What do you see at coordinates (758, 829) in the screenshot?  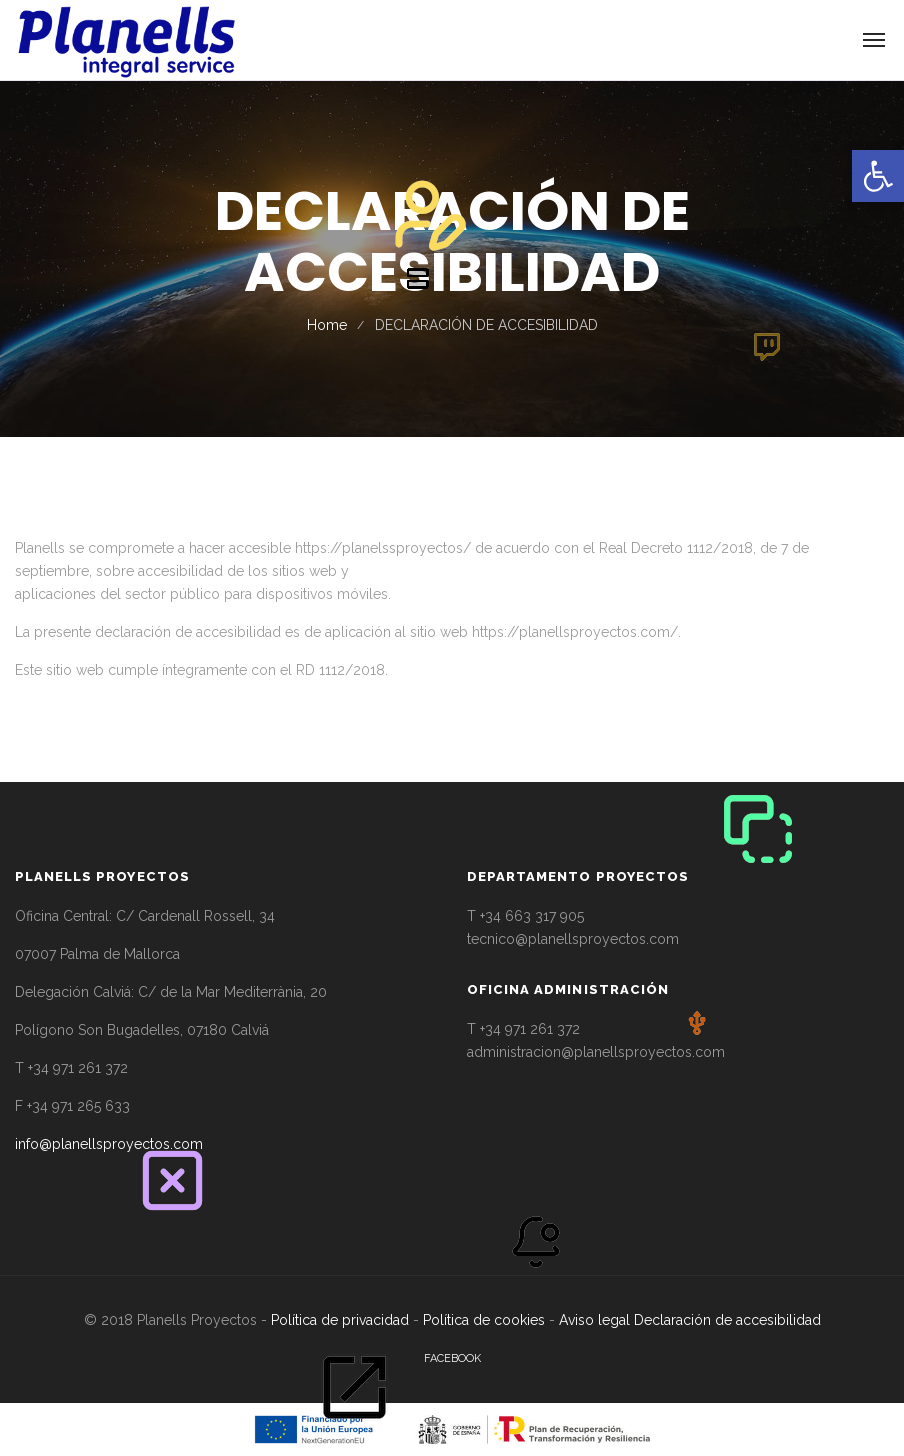 I see `subtract or remove a selected shape` at bounding box center [758, 829].